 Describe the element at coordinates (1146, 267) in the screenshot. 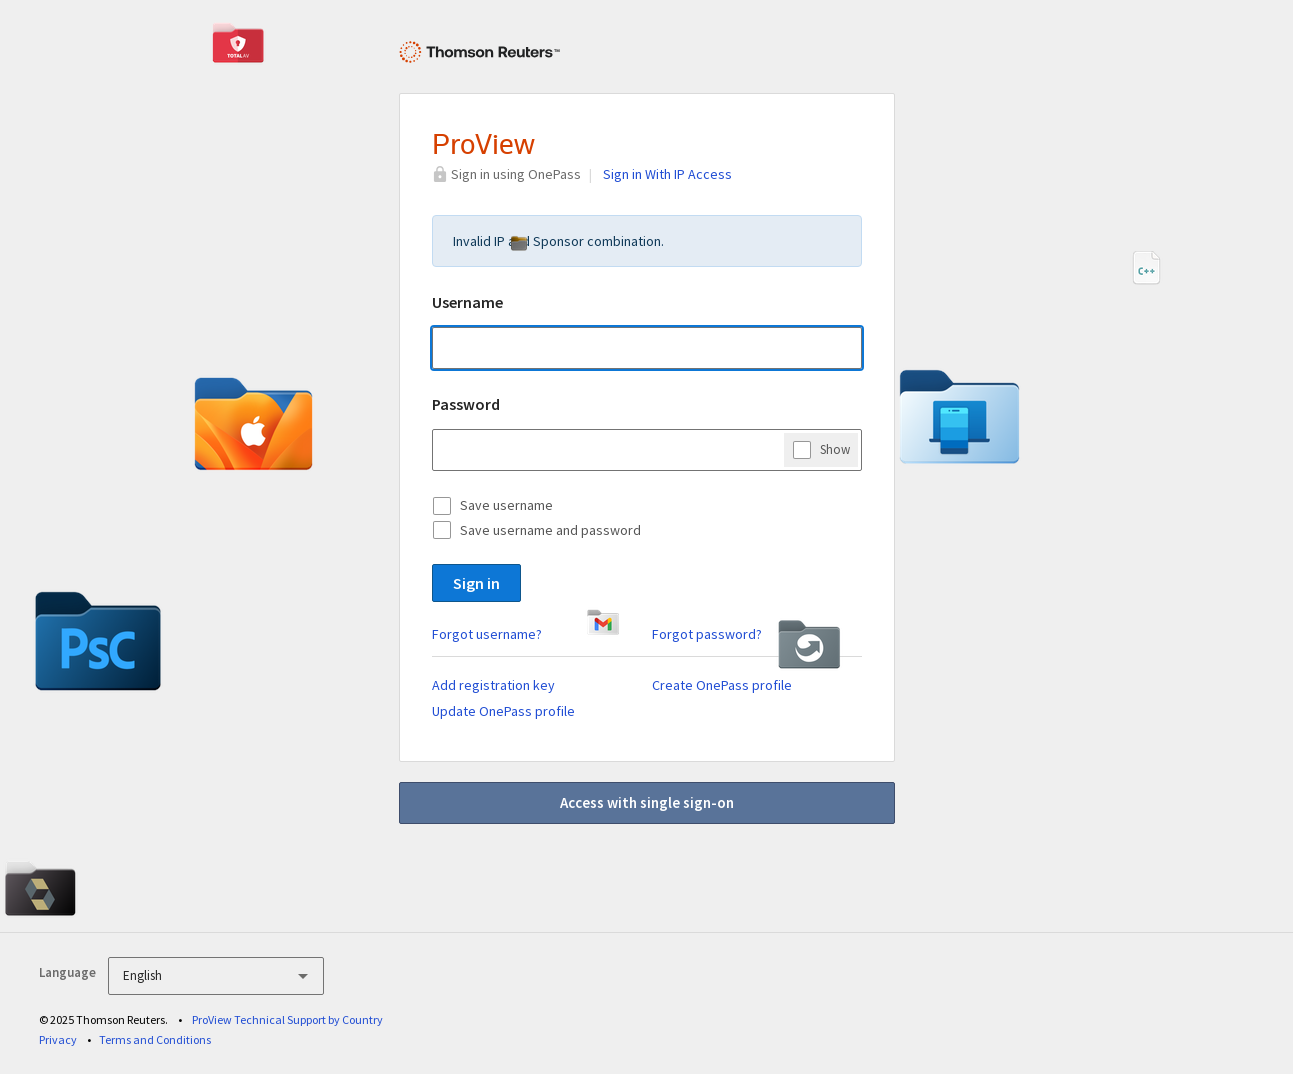

I see `a c++ source code file` at that location.